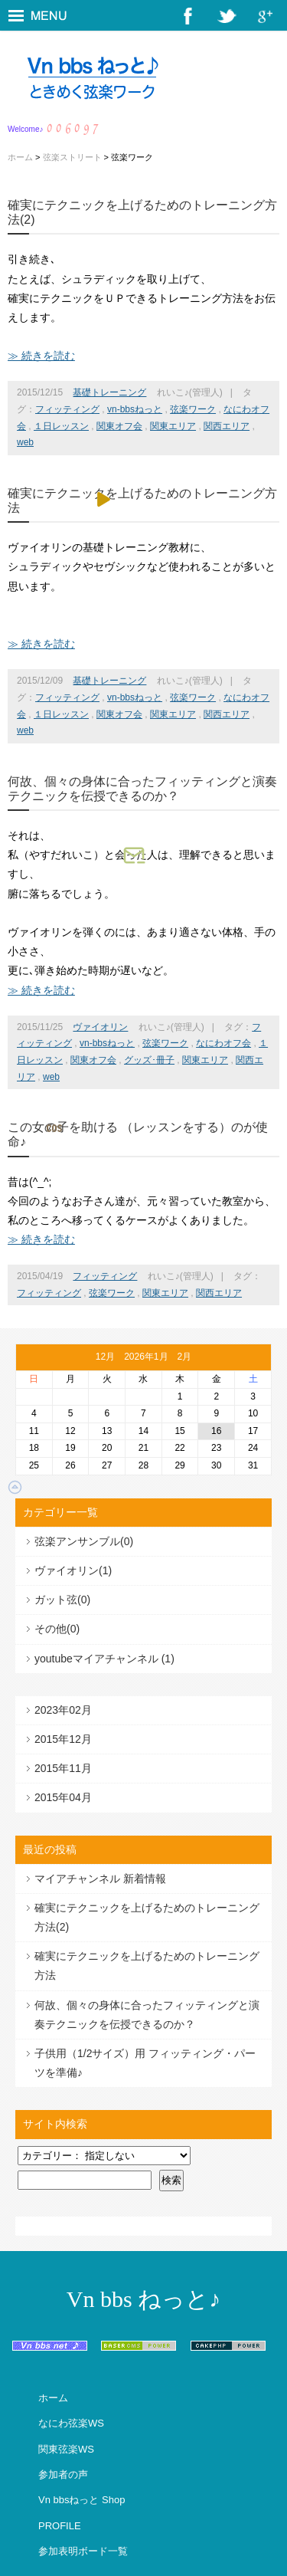  Describe the element at coordinates (103, 499) in the screenshot. I see `play media or video content` at that location.